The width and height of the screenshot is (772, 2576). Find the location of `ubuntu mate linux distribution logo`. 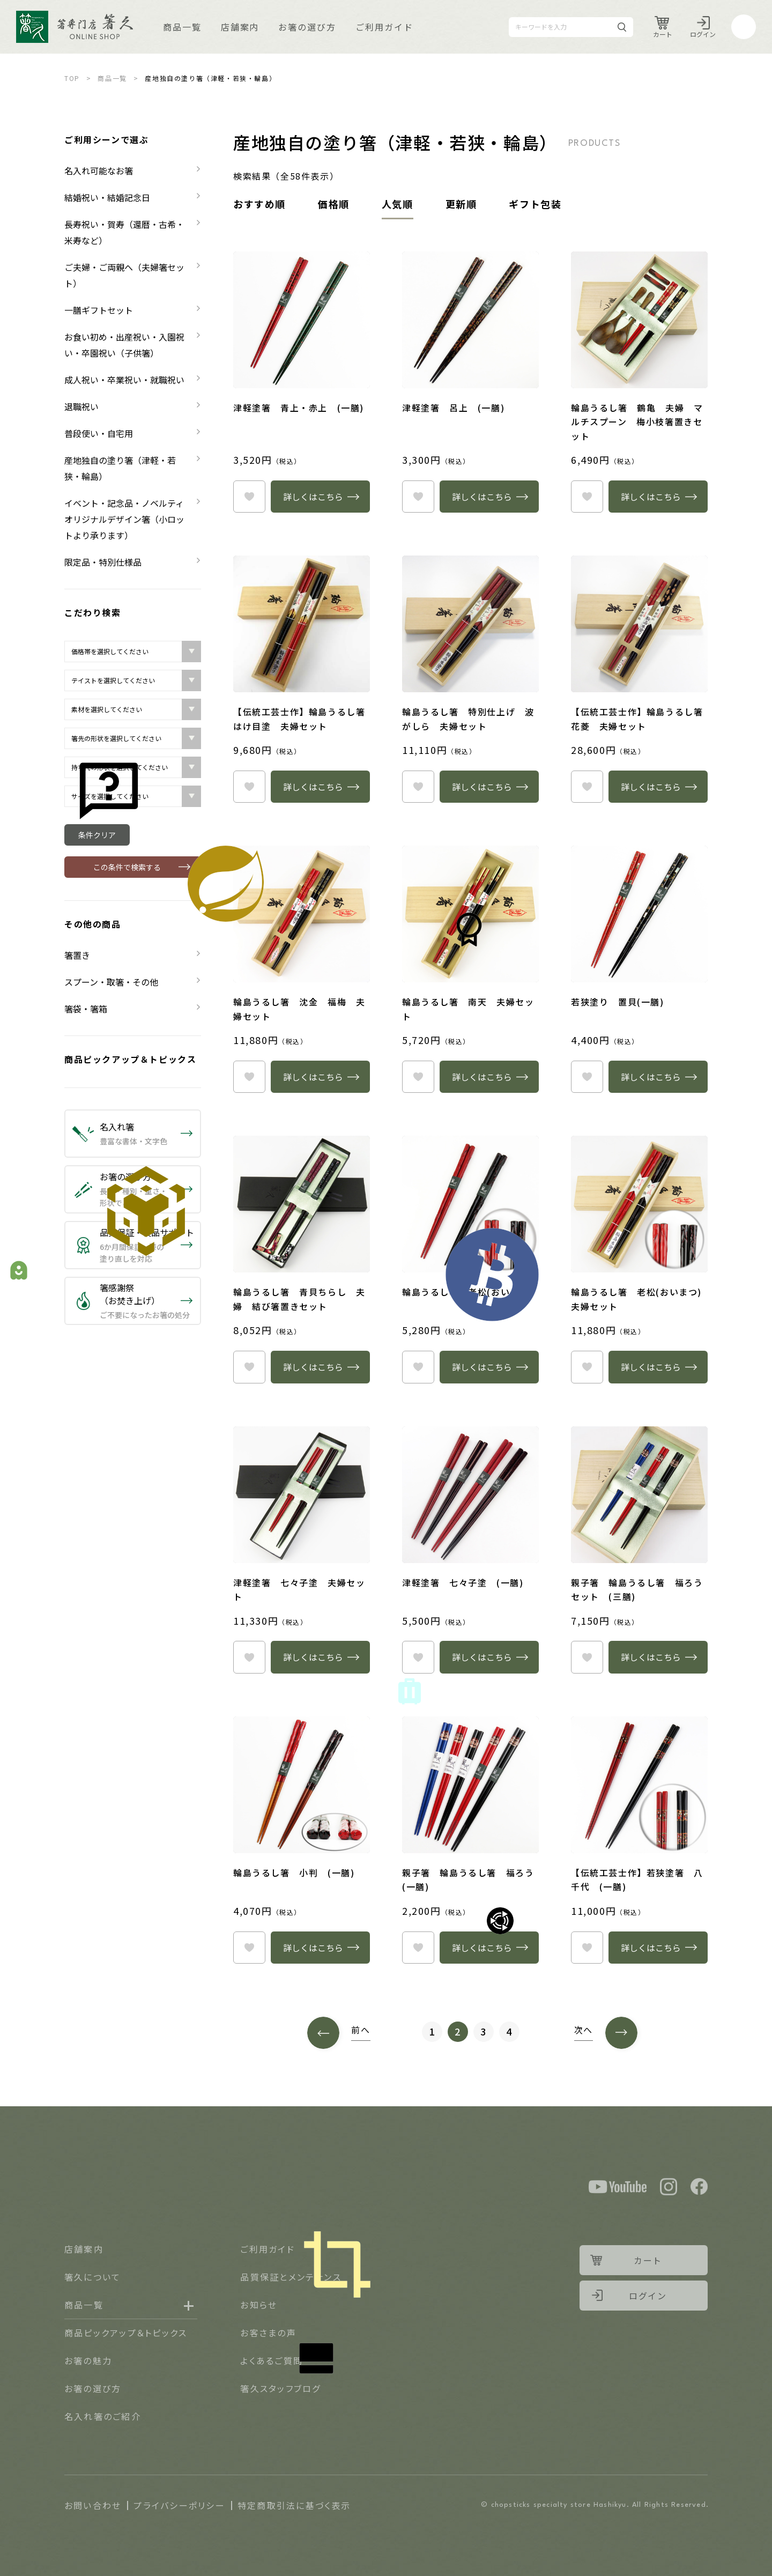

ubuntu mate linux distribution logo is located at coordinates (500, 1921).